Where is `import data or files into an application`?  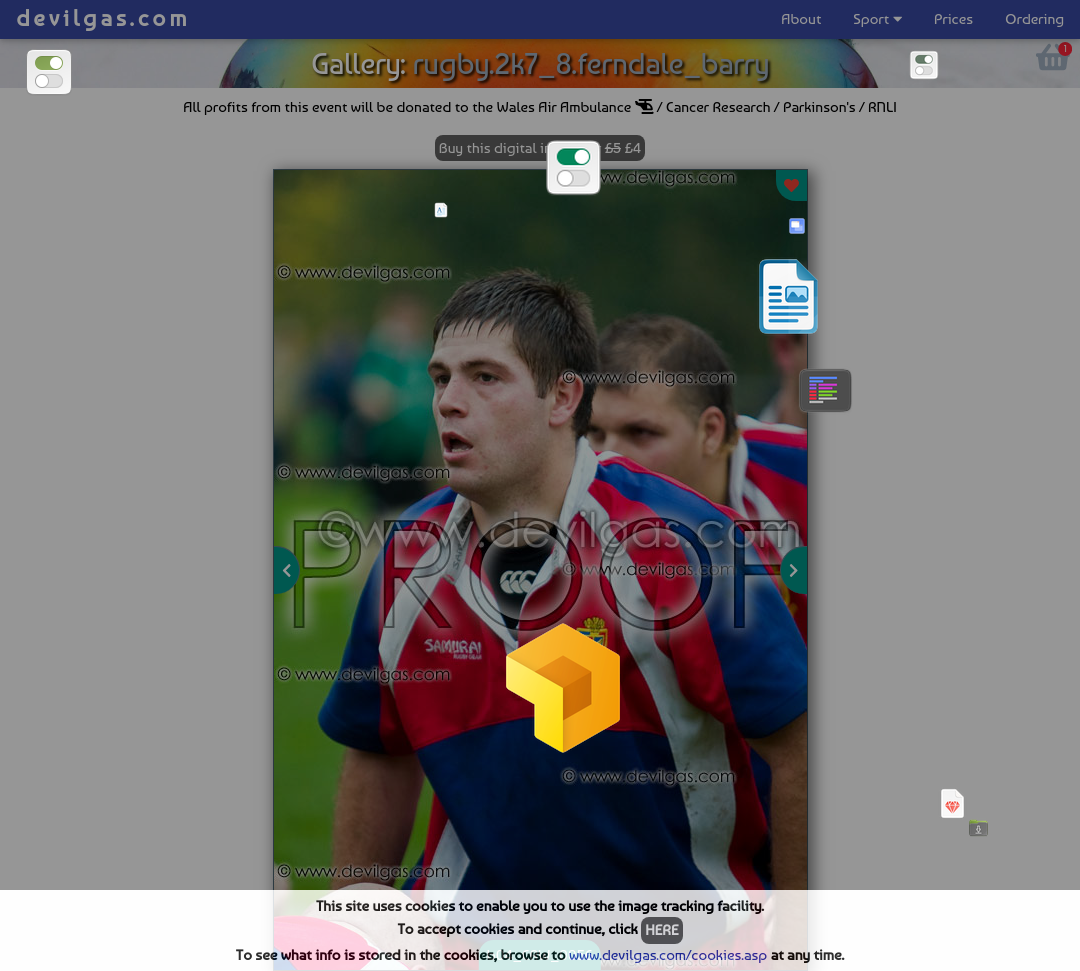 import data or files into an application is located at coordinates (563, 688).